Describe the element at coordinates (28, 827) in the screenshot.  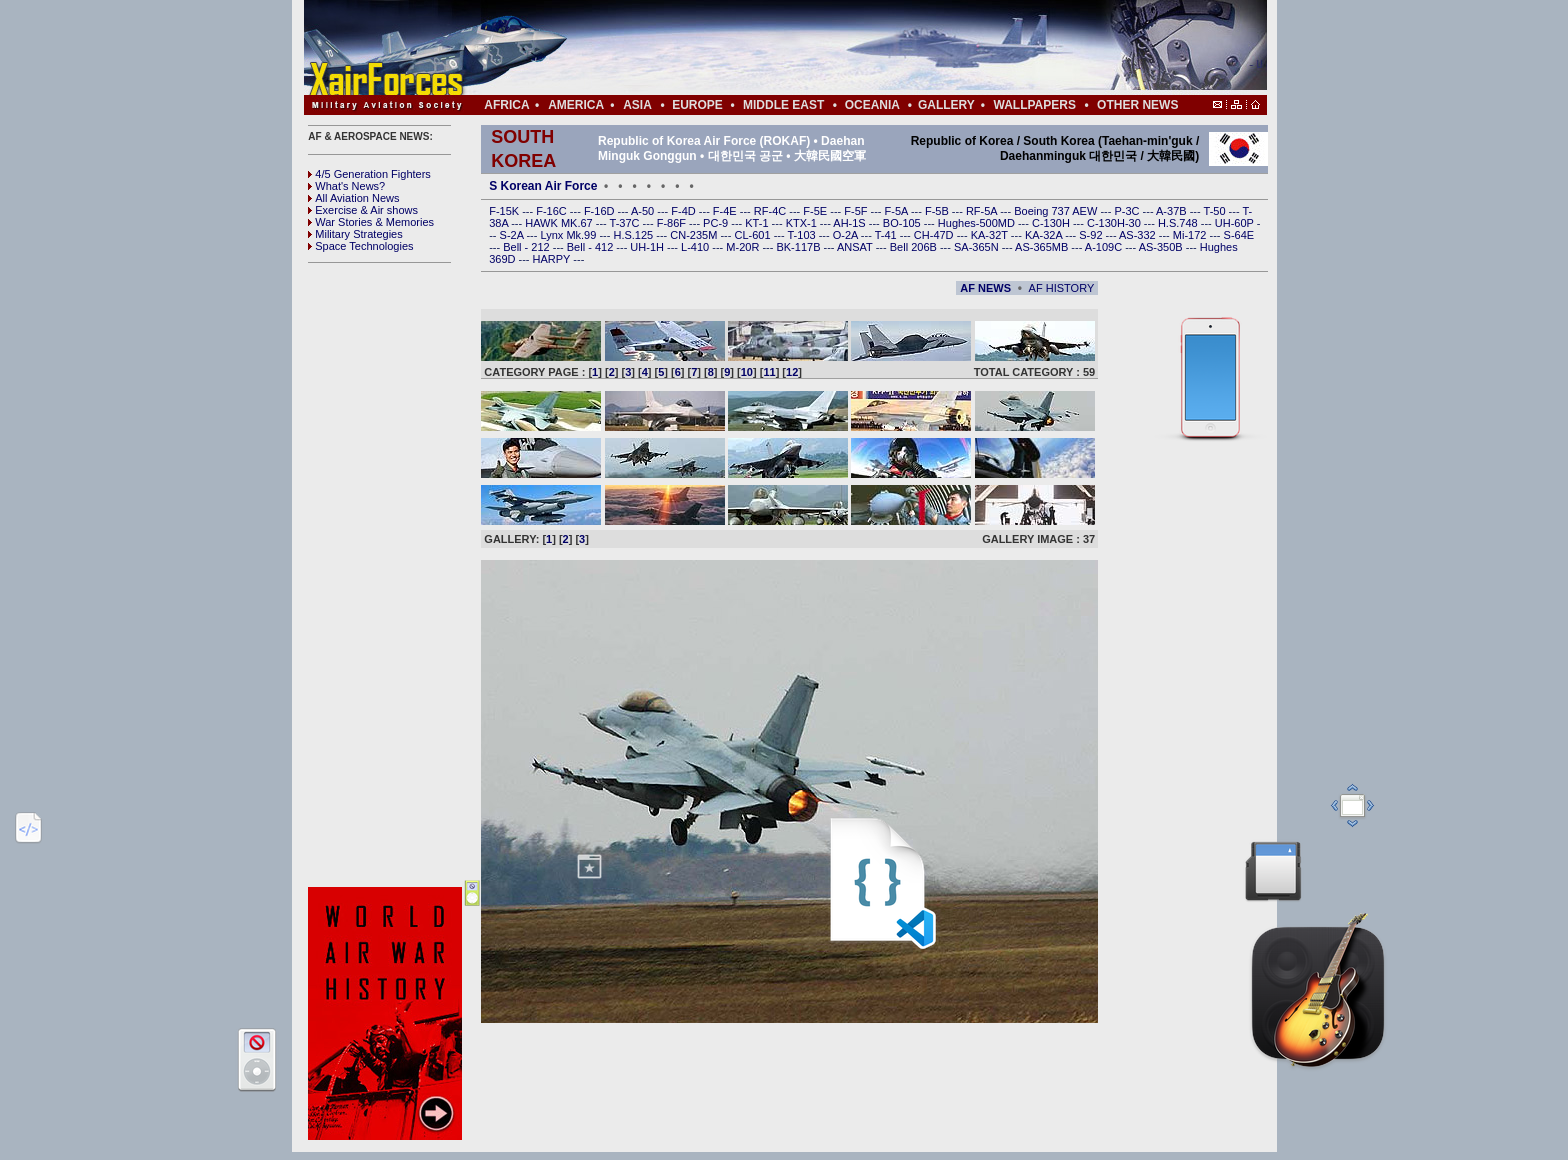
I see `an HTML or web document file` at that location.